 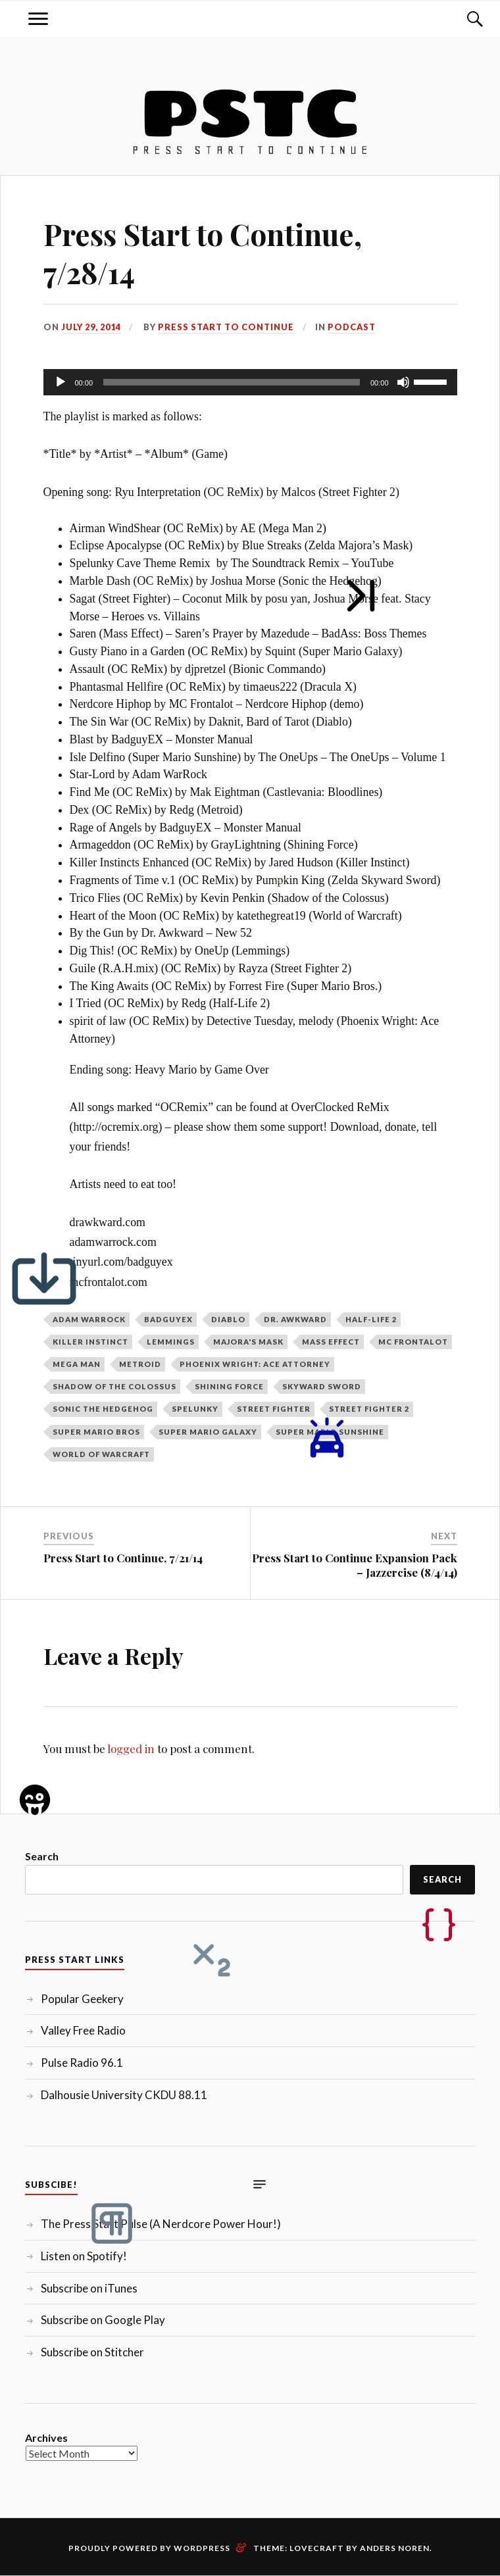 I want to click on access measurement tools, so click(x=280, y=881).